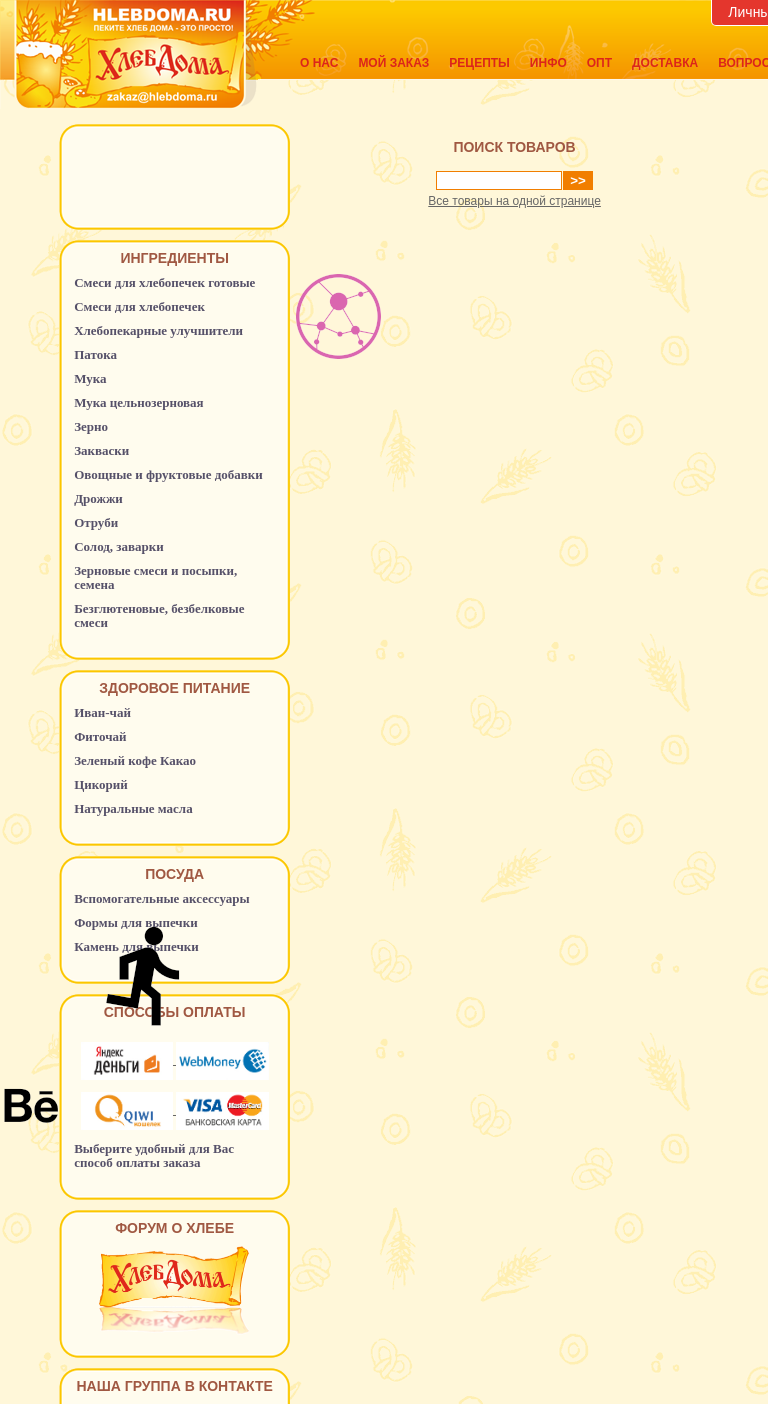 This screenshot has width=768, height=1404. What do you see at coordinates (147, 975) in the screenshot?
I see `start running or jogging activity` at bounding box center [147, 975].